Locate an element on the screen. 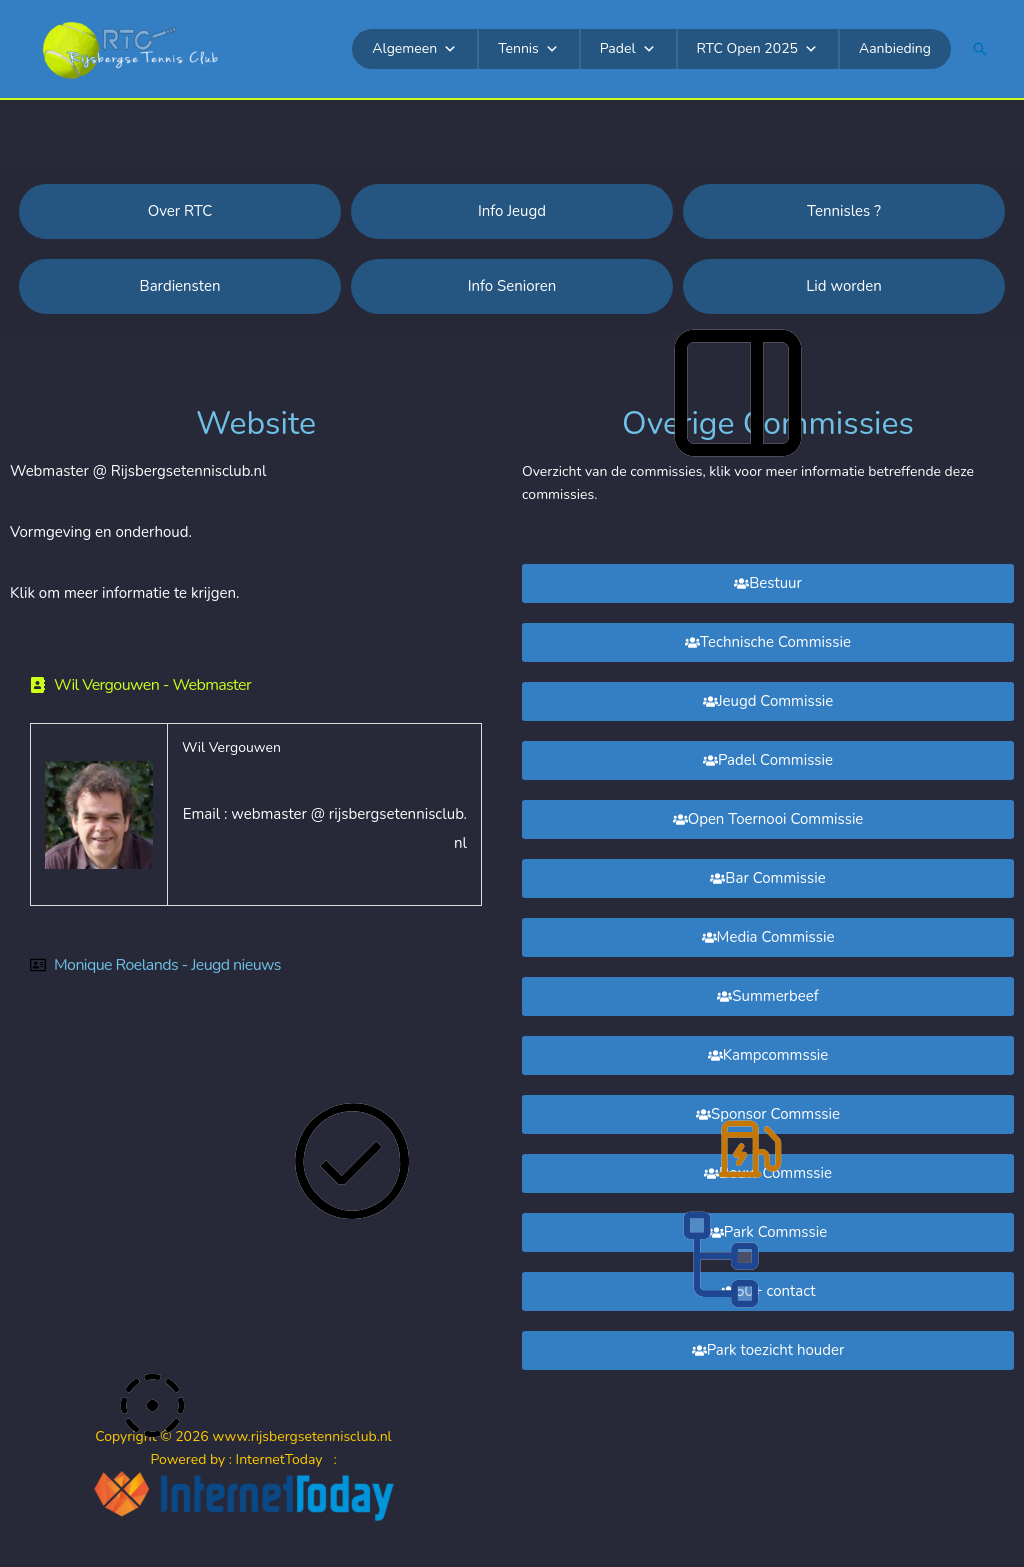  find nearby electric vehicle charging stations is located at coordinates (750, 1149).